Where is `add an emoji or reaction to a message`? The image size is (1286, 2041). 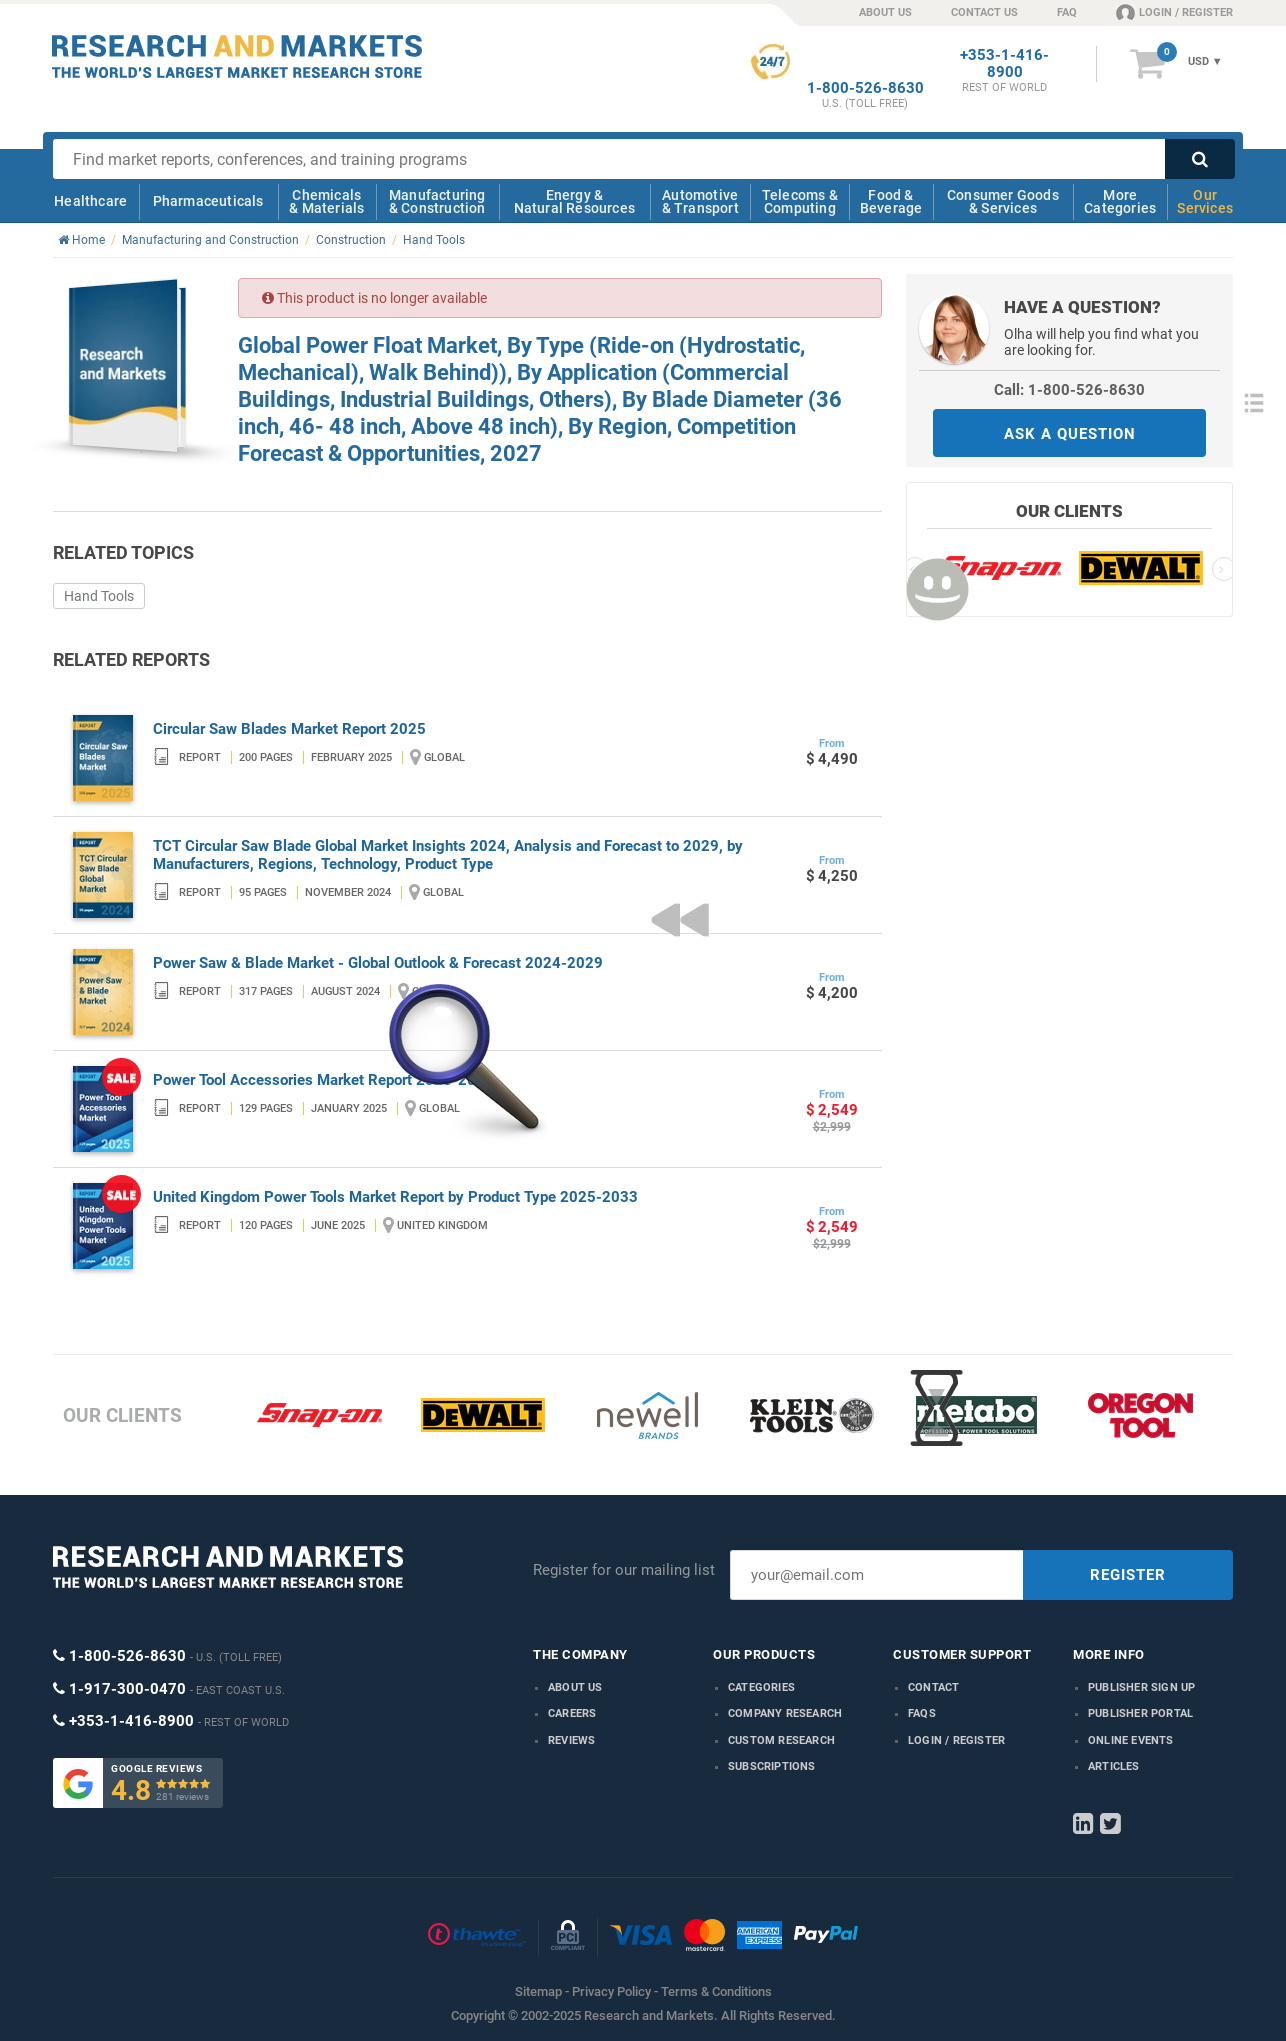 add an emoji or reaction to a message is located at coordinates (937, 589).